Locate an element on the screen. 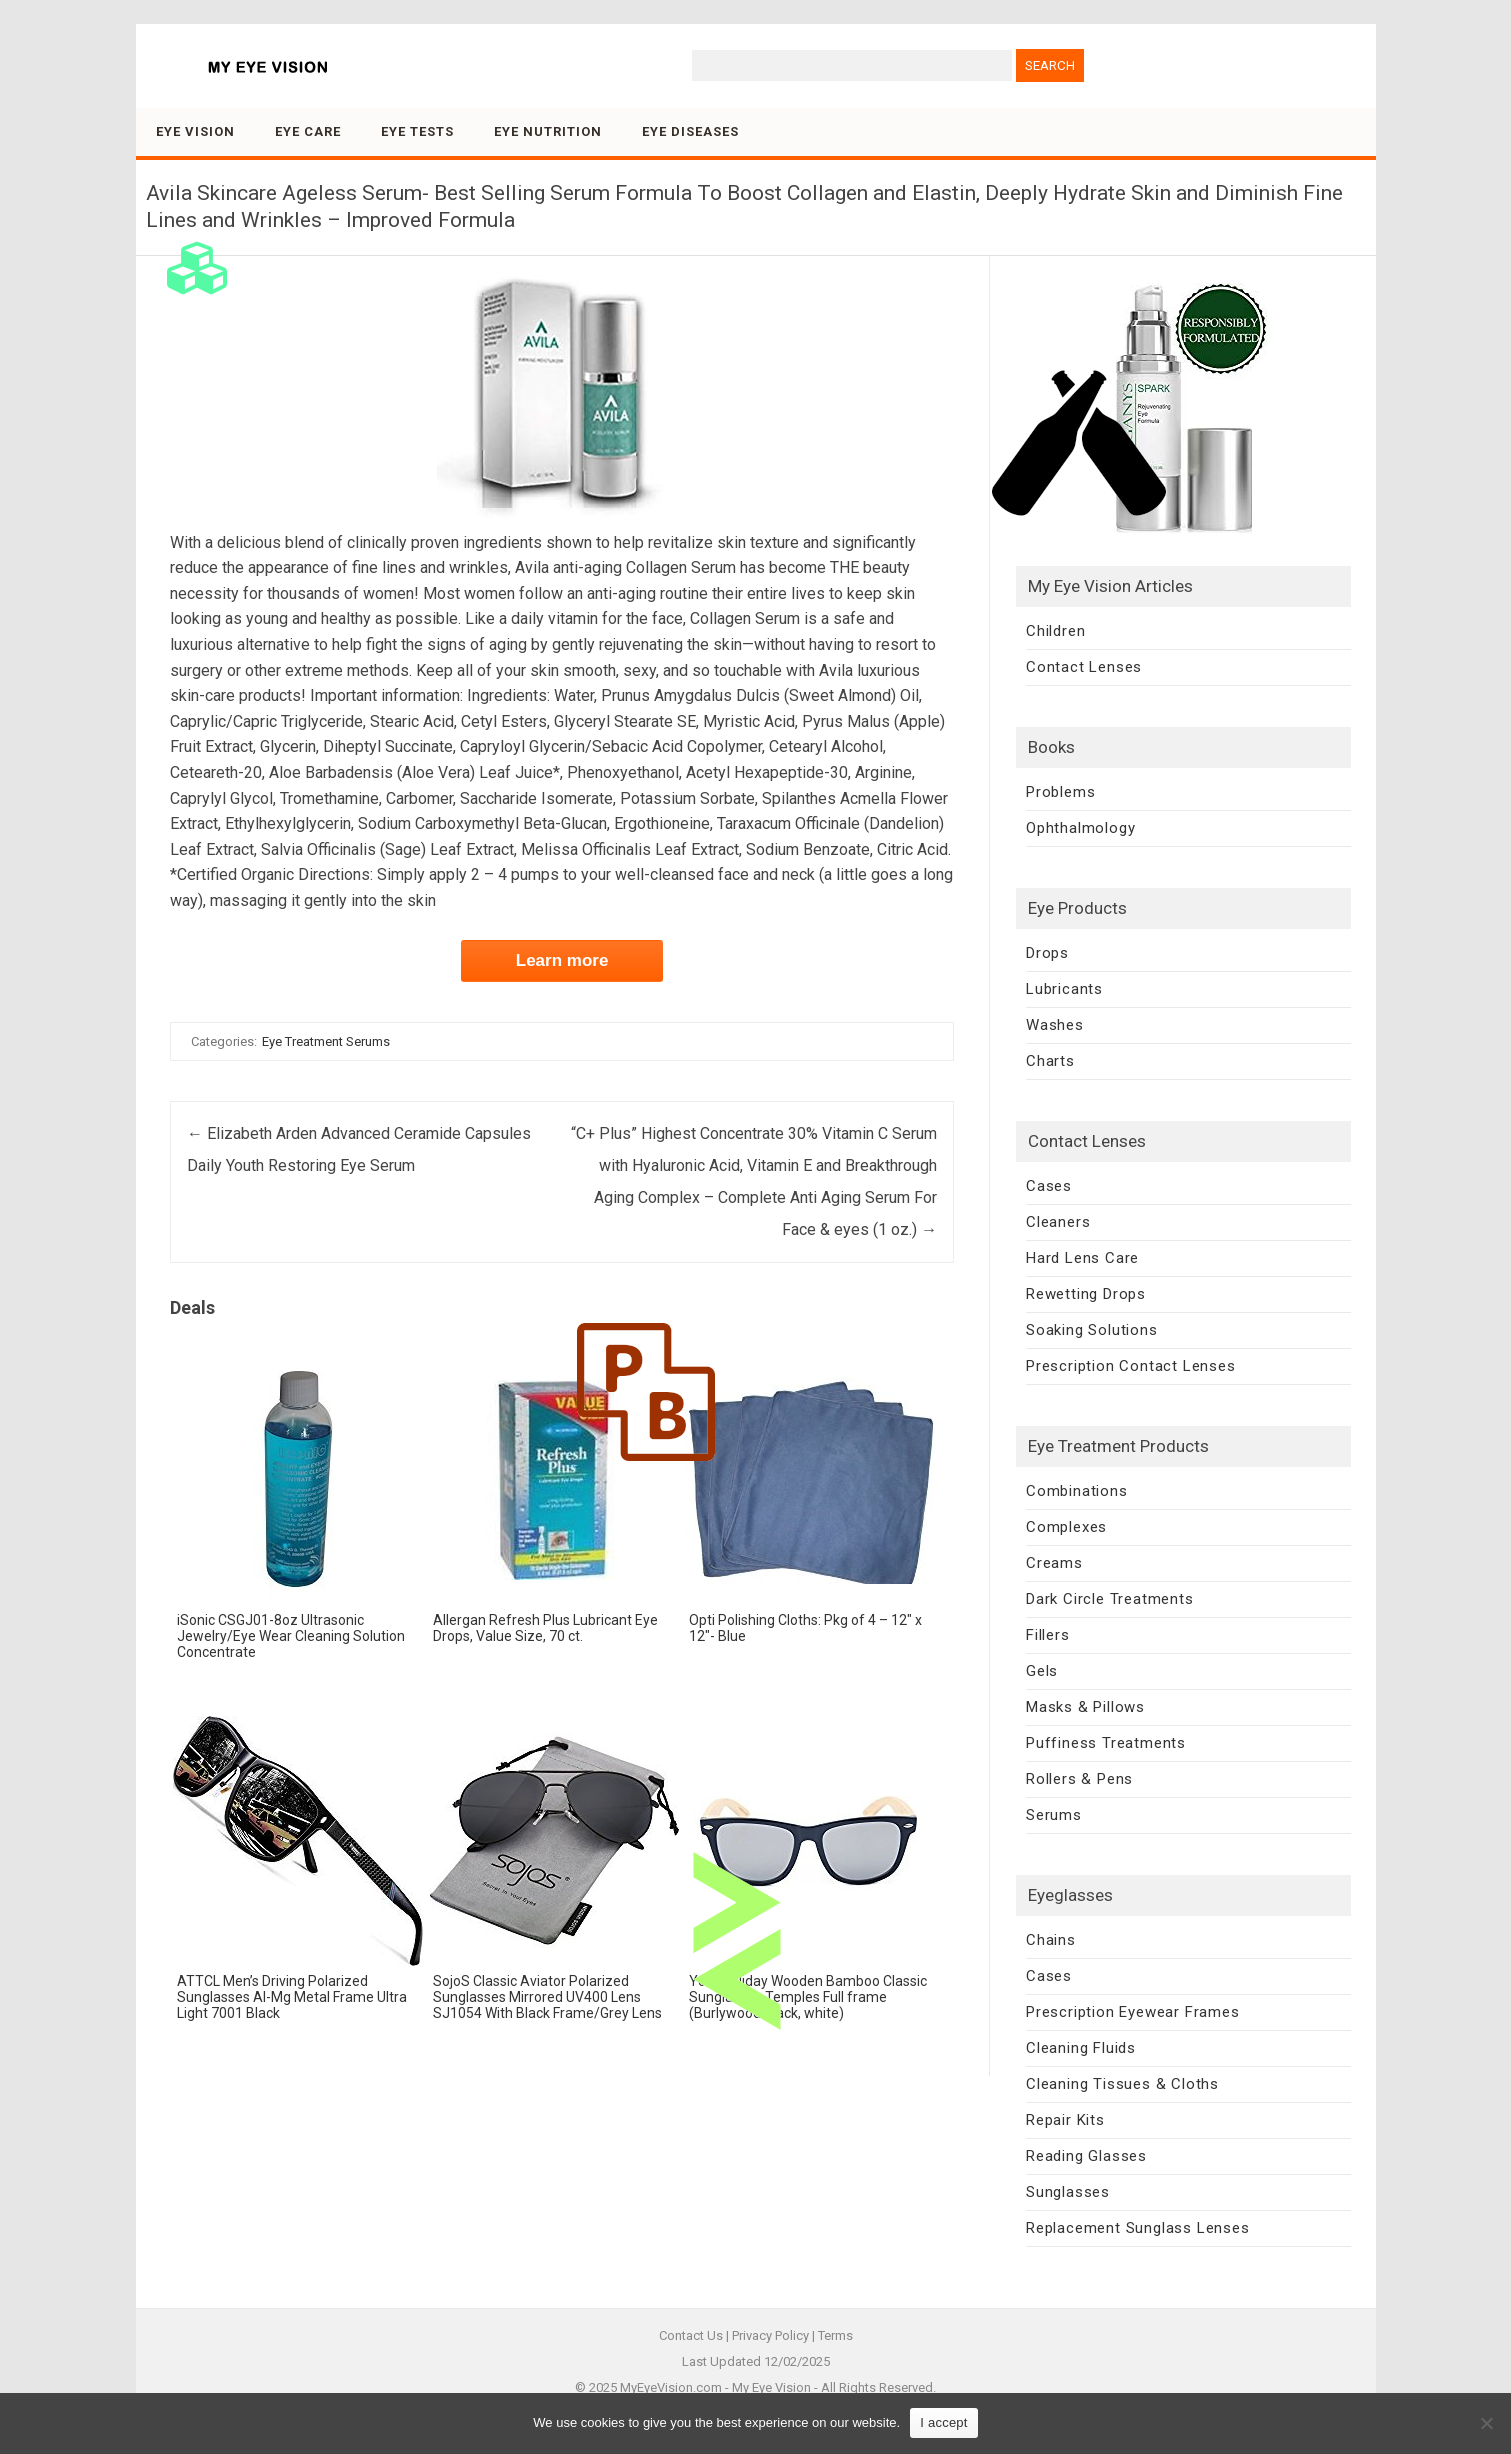  pocketbase logo - open-source backend service is located at coordinates (646, 1392).